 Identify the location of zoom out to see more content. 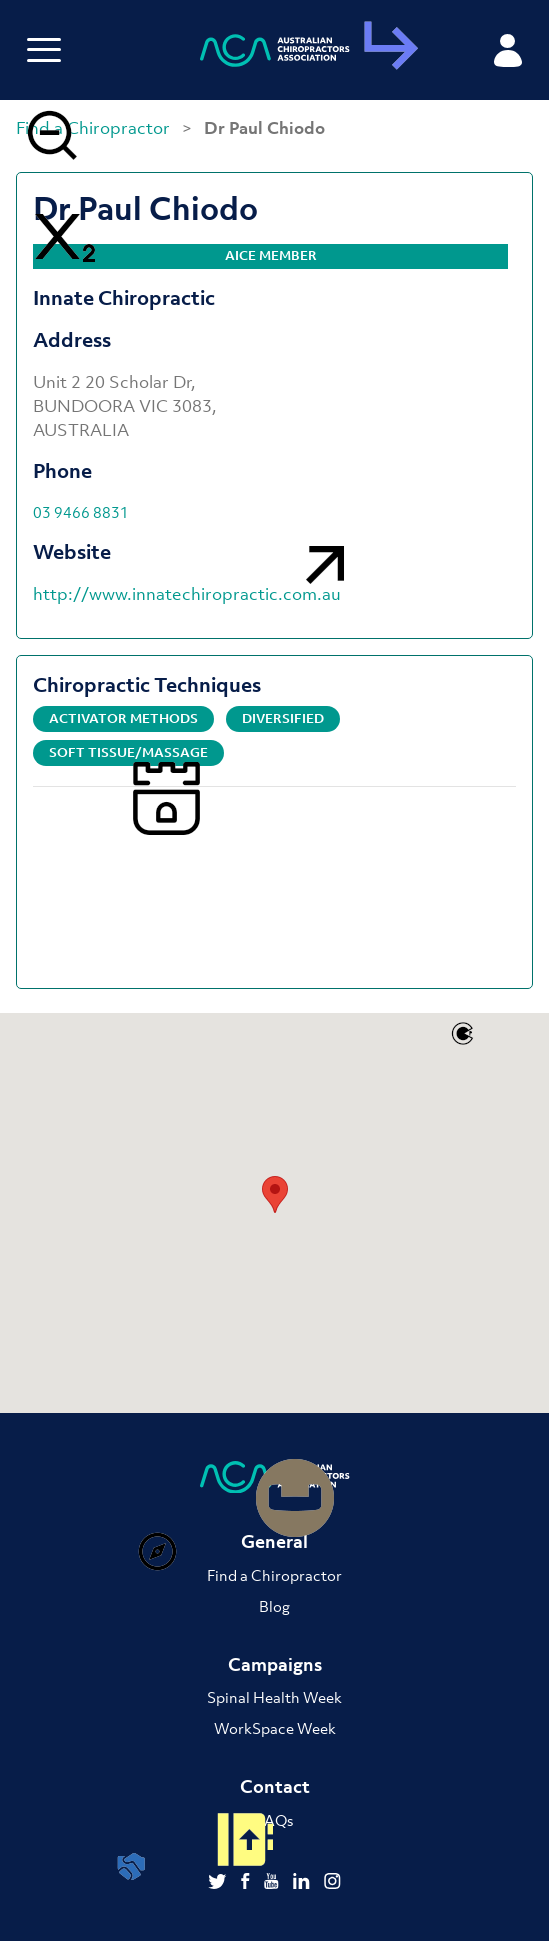
(52, 135).